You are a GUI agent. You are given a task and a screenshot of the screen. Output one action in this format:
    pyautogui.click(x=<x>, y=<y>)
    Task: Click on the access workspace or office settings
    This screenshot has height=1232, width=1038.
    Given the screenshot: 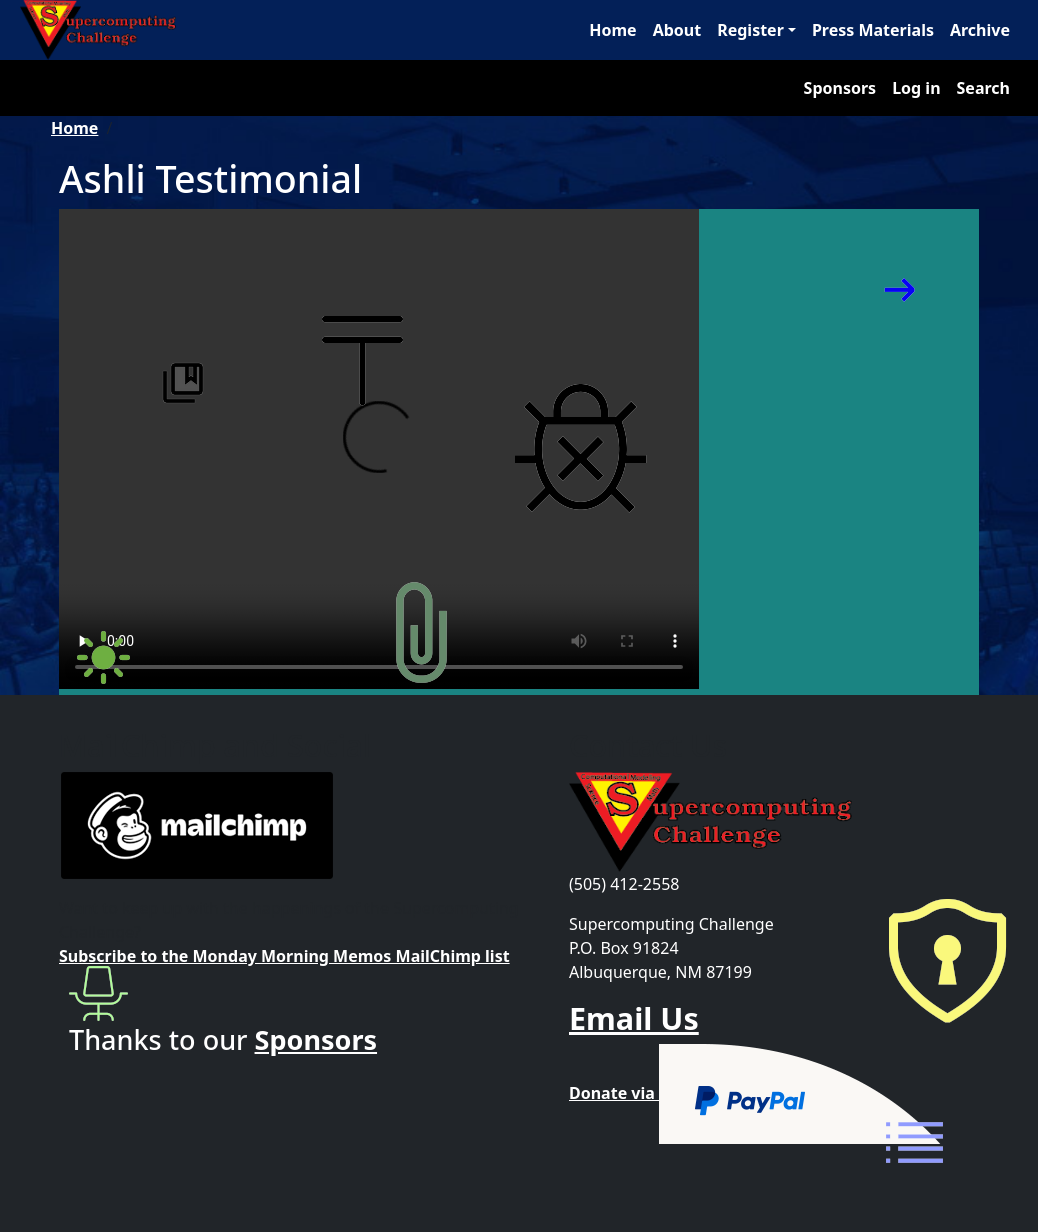 What is the action you would take?
    pyautogui.click(x=98, y=993)
    